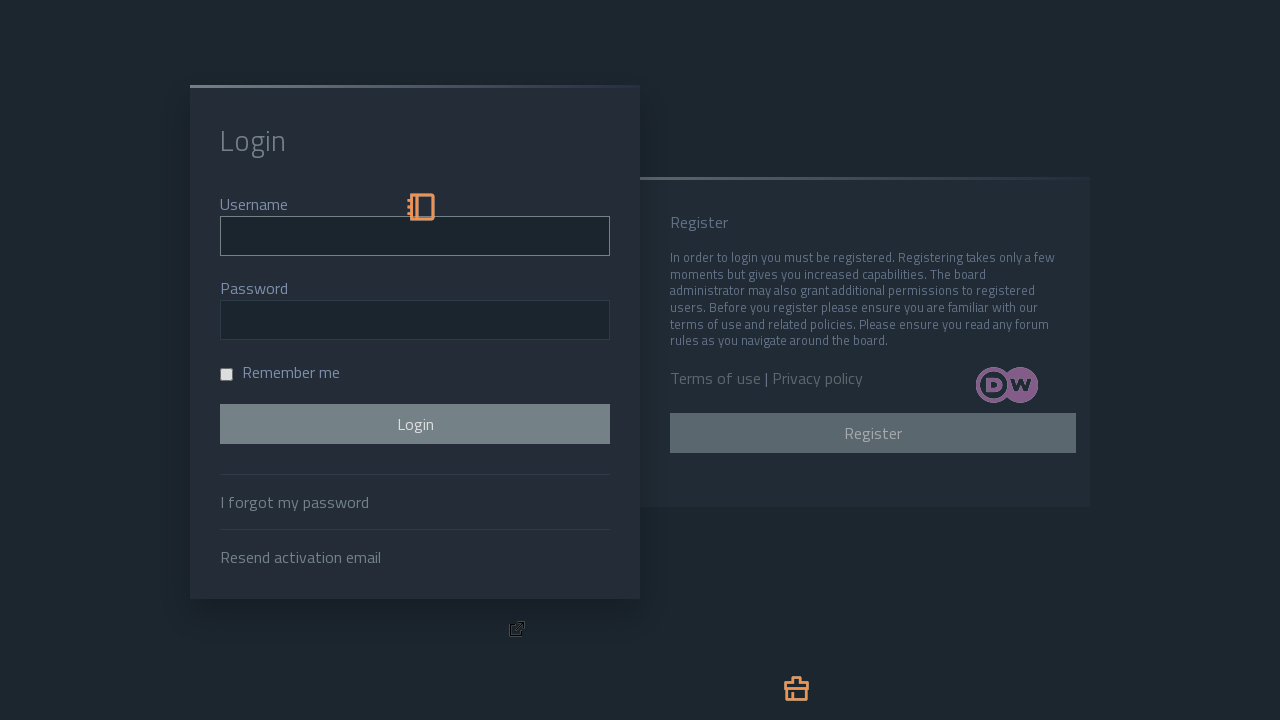 This screenshot has width=1280, height=720. What do you see at coordinates (517, 629) in the screenshot?
I see `open link in a new tab or window` at bounding box center [517, 629].